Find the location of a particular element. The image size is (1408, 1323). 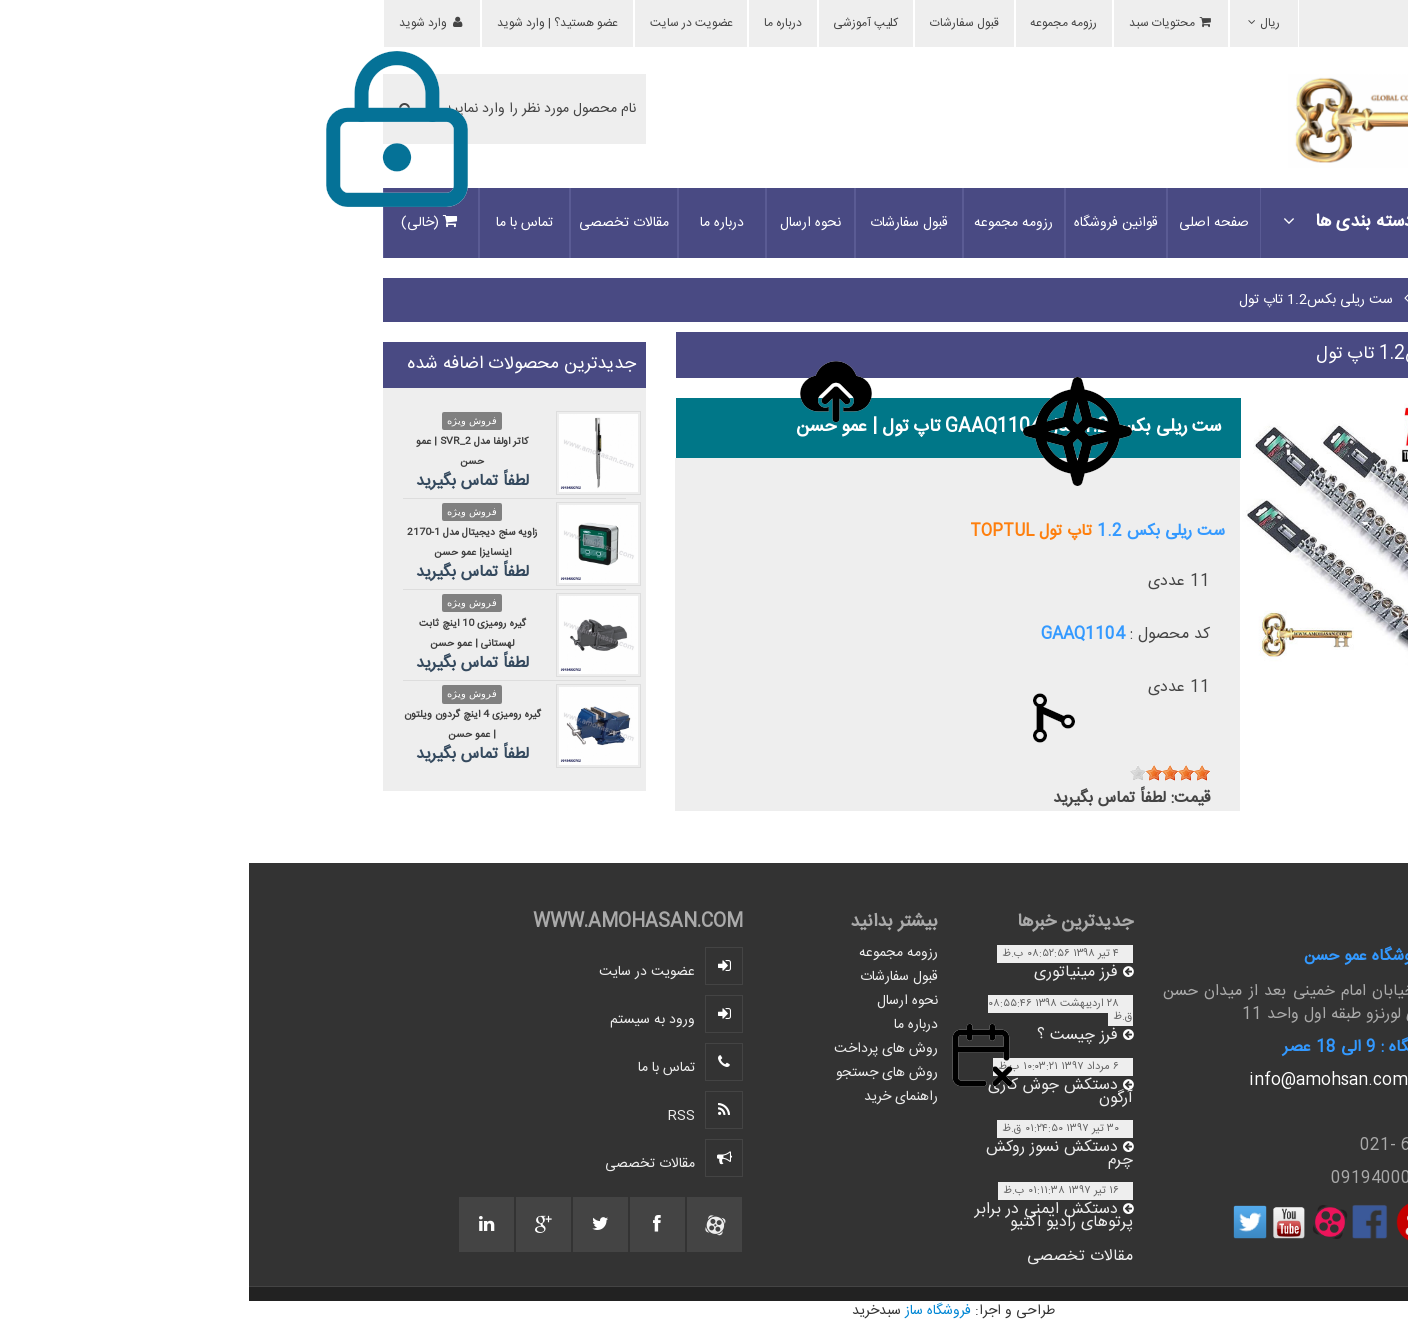

indicates a locked or secured item is located at coordinates (397, 129).